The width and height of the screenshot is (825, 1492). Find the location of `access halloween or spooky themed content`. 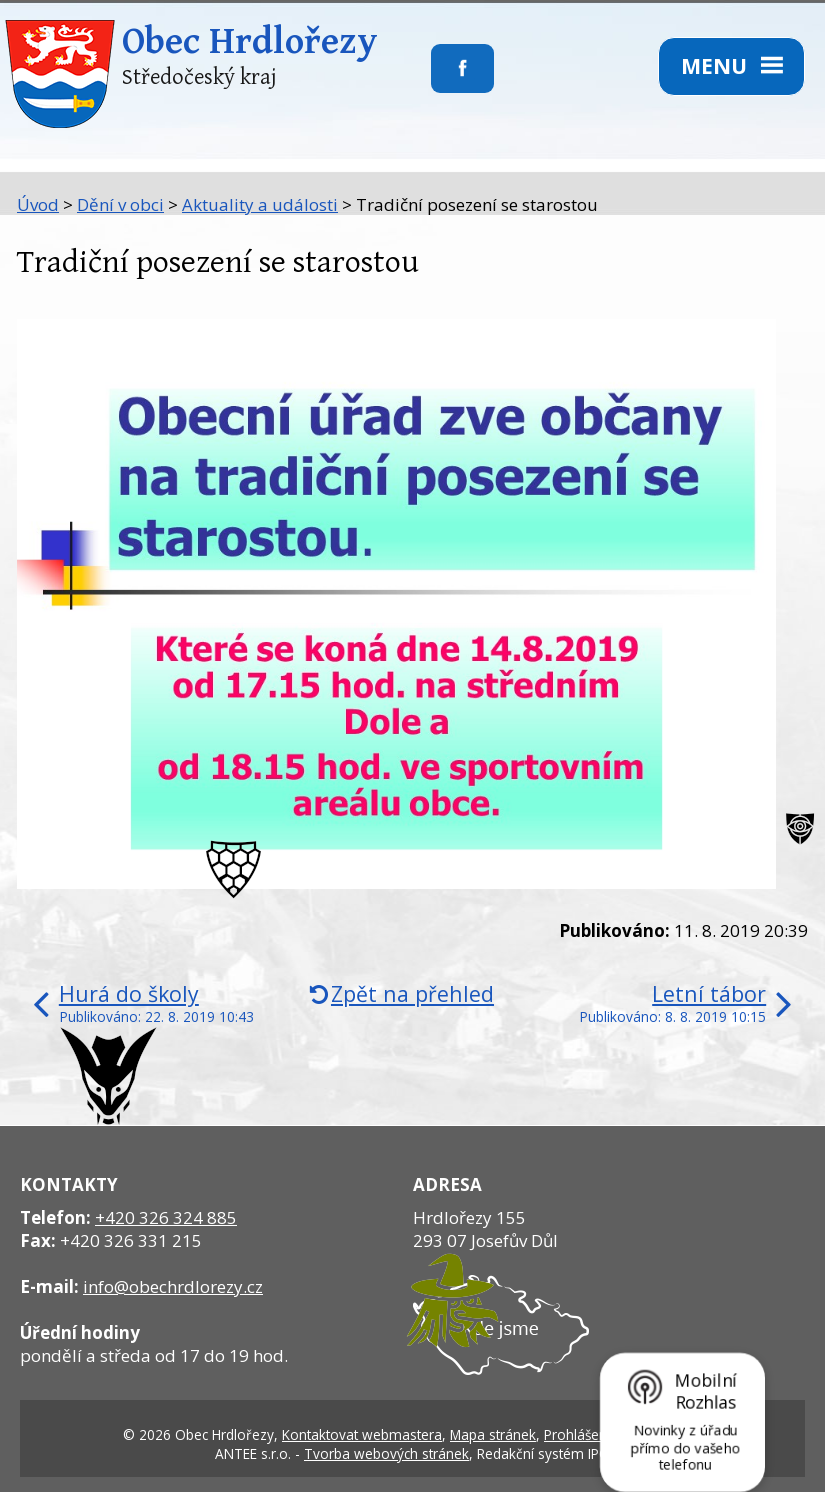

access halloween or spooky themed content is located at coordinates (452, 1300).